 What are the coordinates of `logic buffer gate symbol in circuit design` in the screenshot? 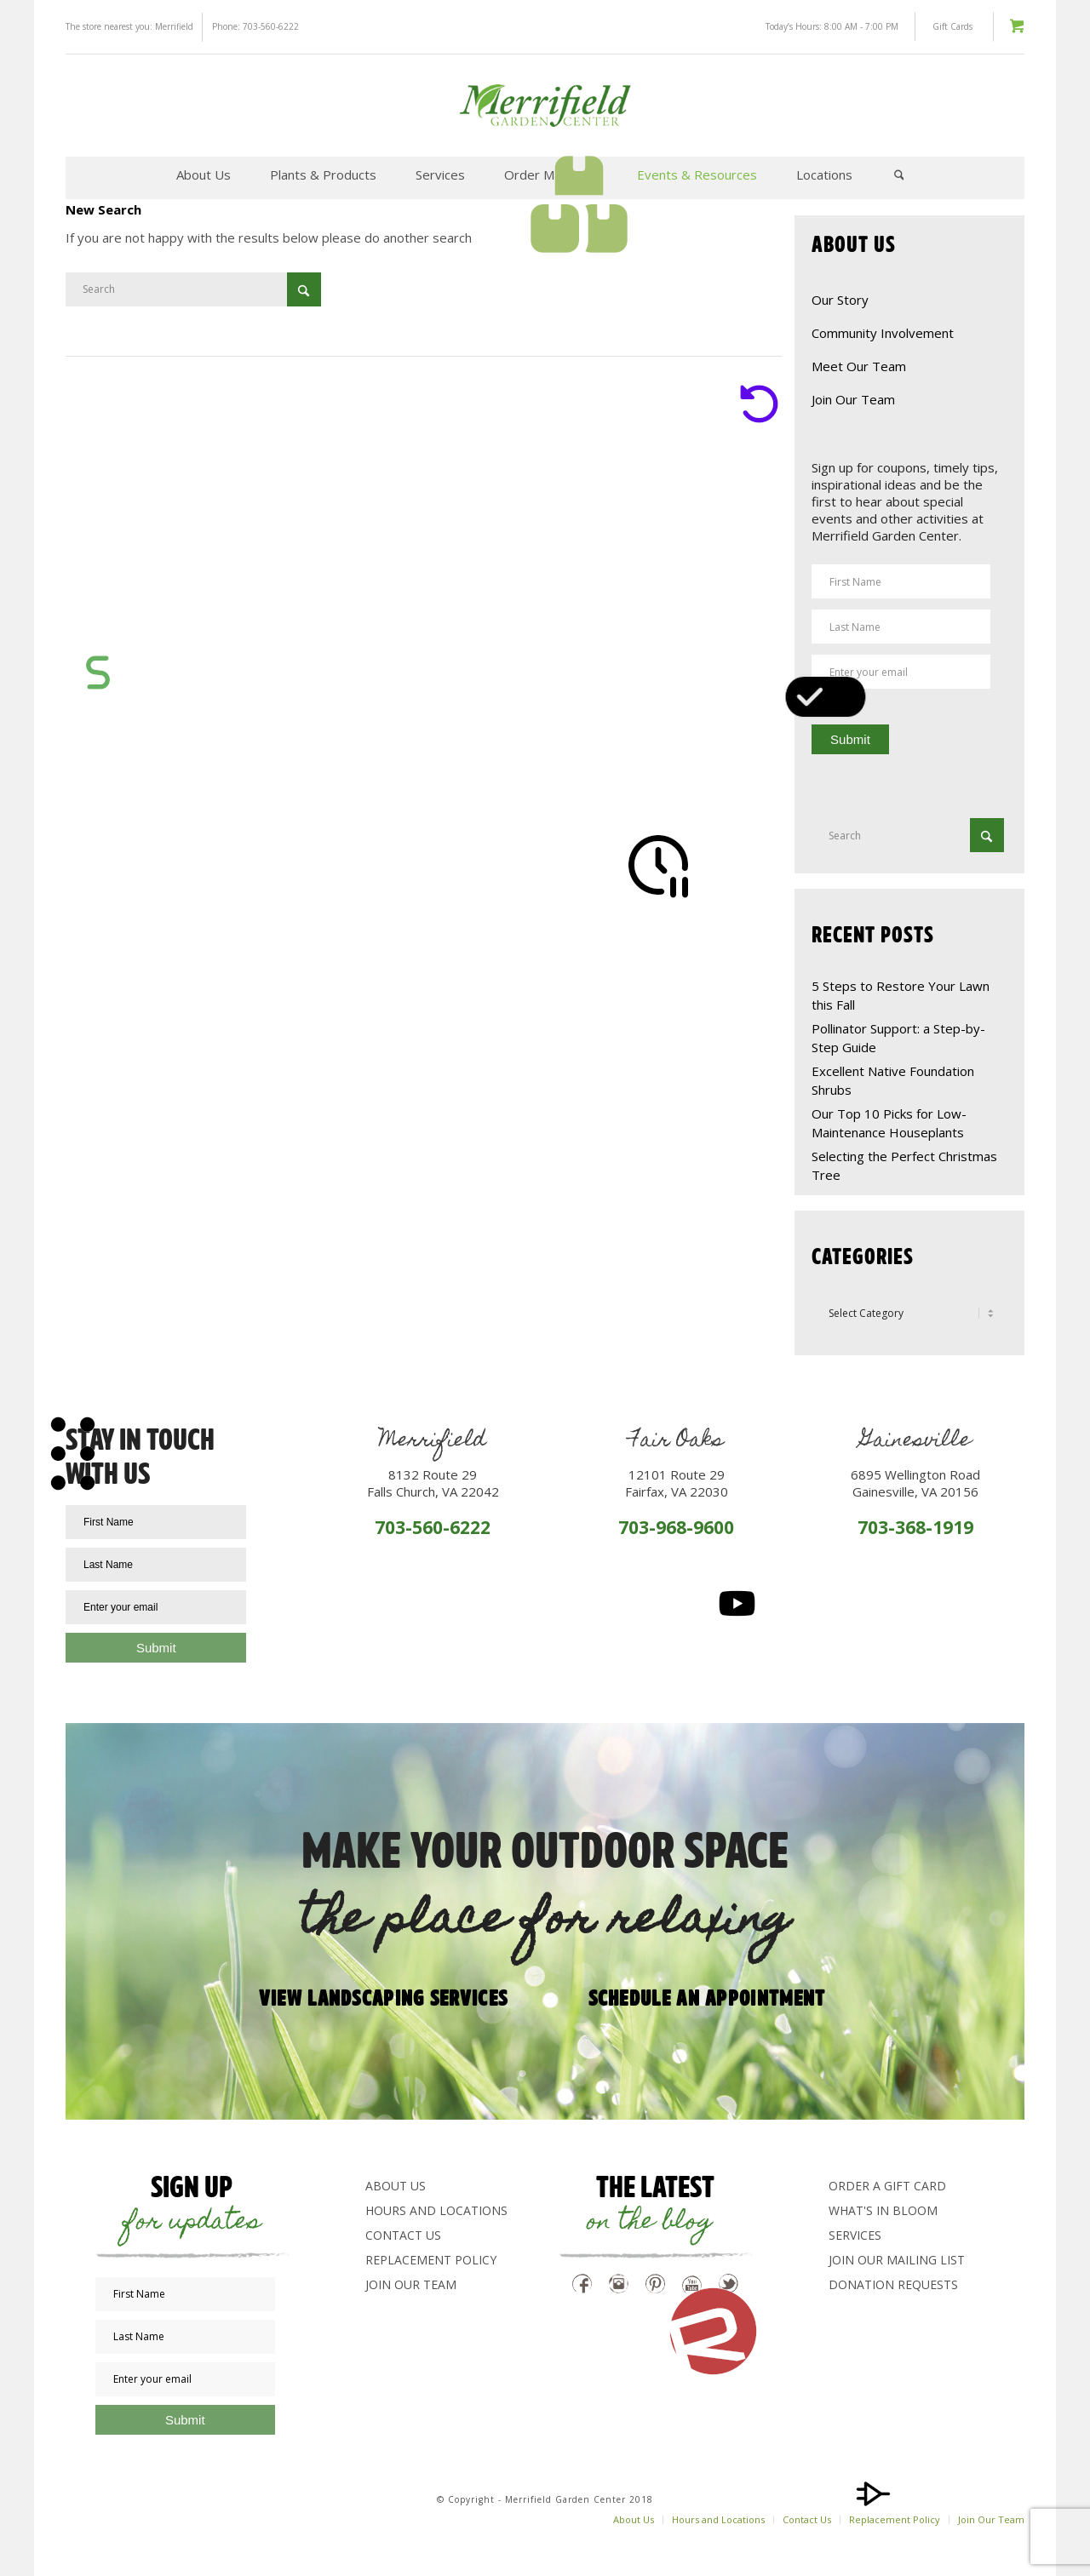 It's located at (873, 2493).